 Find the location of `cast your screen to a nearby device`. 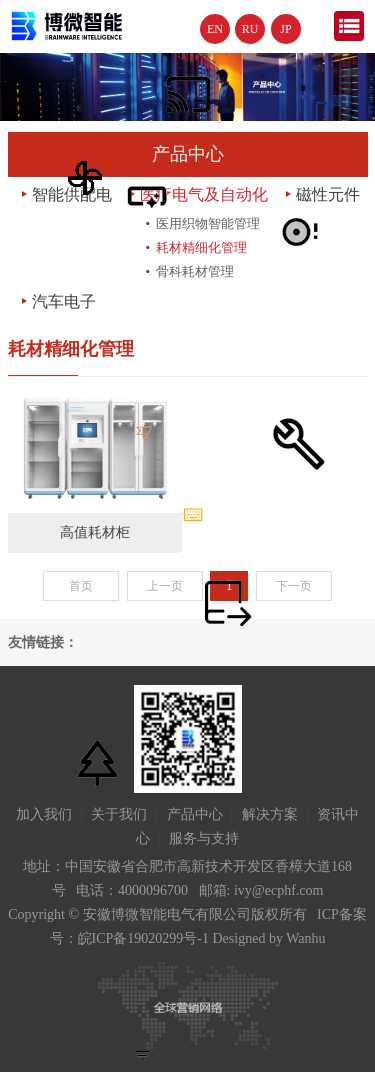

cast your screen to a nearby device is located at coordinates (188, 94).